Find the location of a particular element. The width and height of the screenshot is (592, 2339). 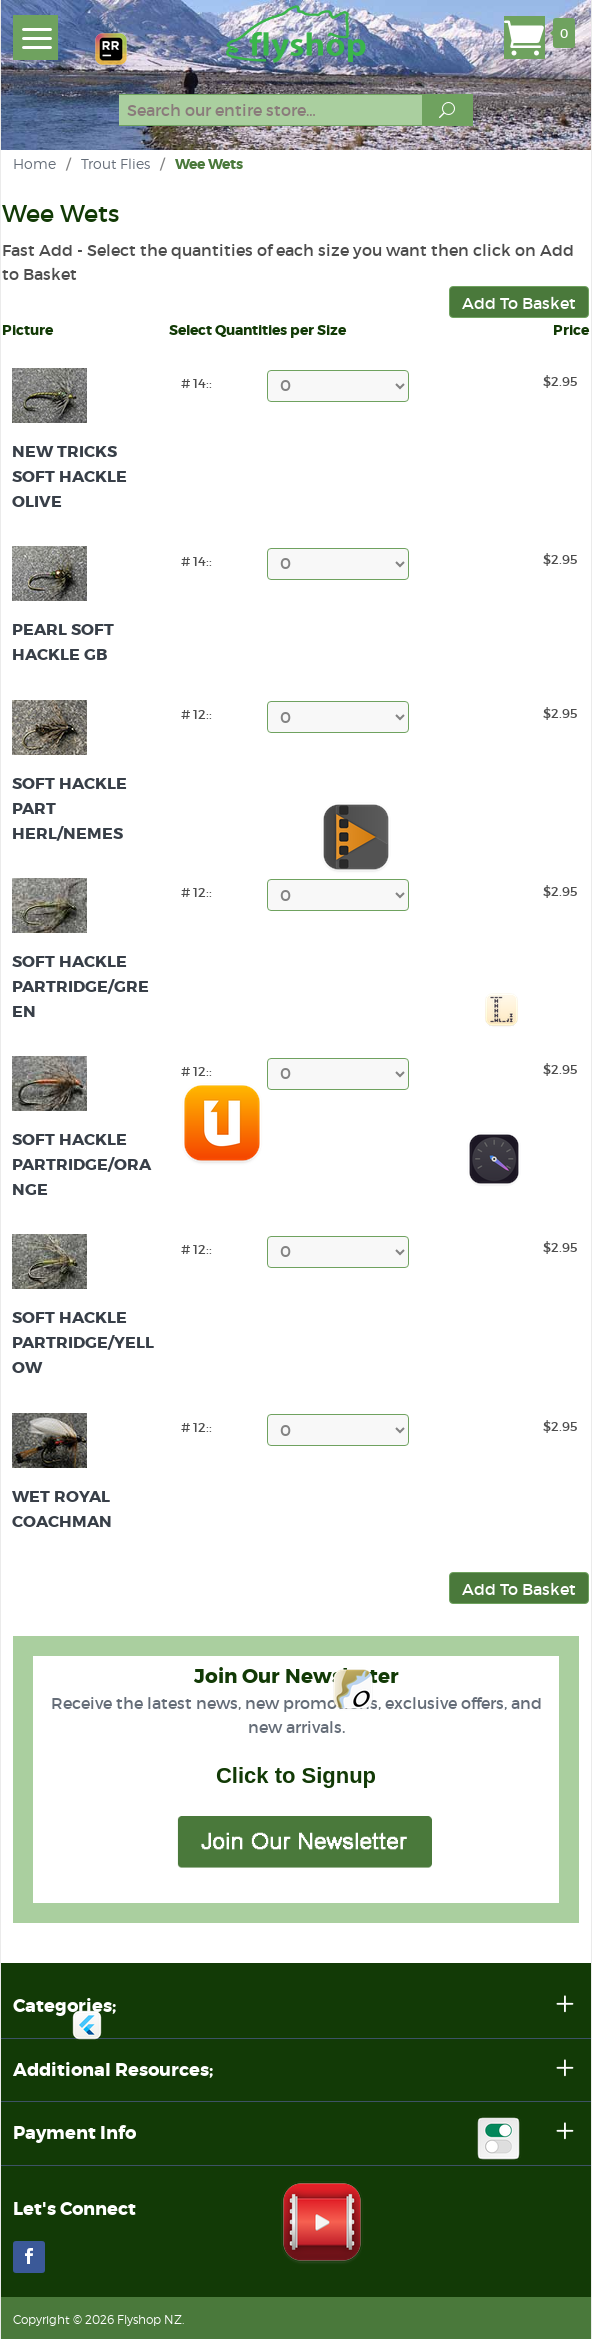

open tubefeeder video subscription app is located at coordinates (322, 2222).